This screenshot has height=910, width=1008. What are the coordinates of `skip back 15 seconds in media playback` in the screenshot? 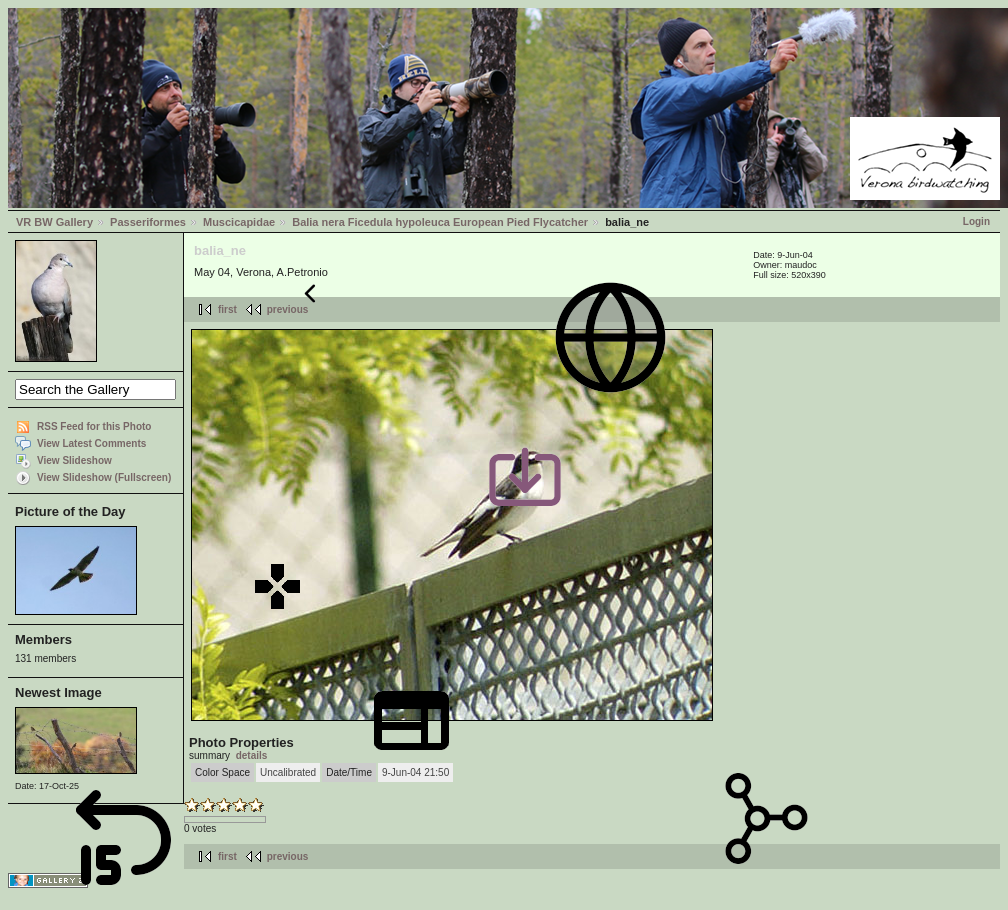 It's located at (121, 840).